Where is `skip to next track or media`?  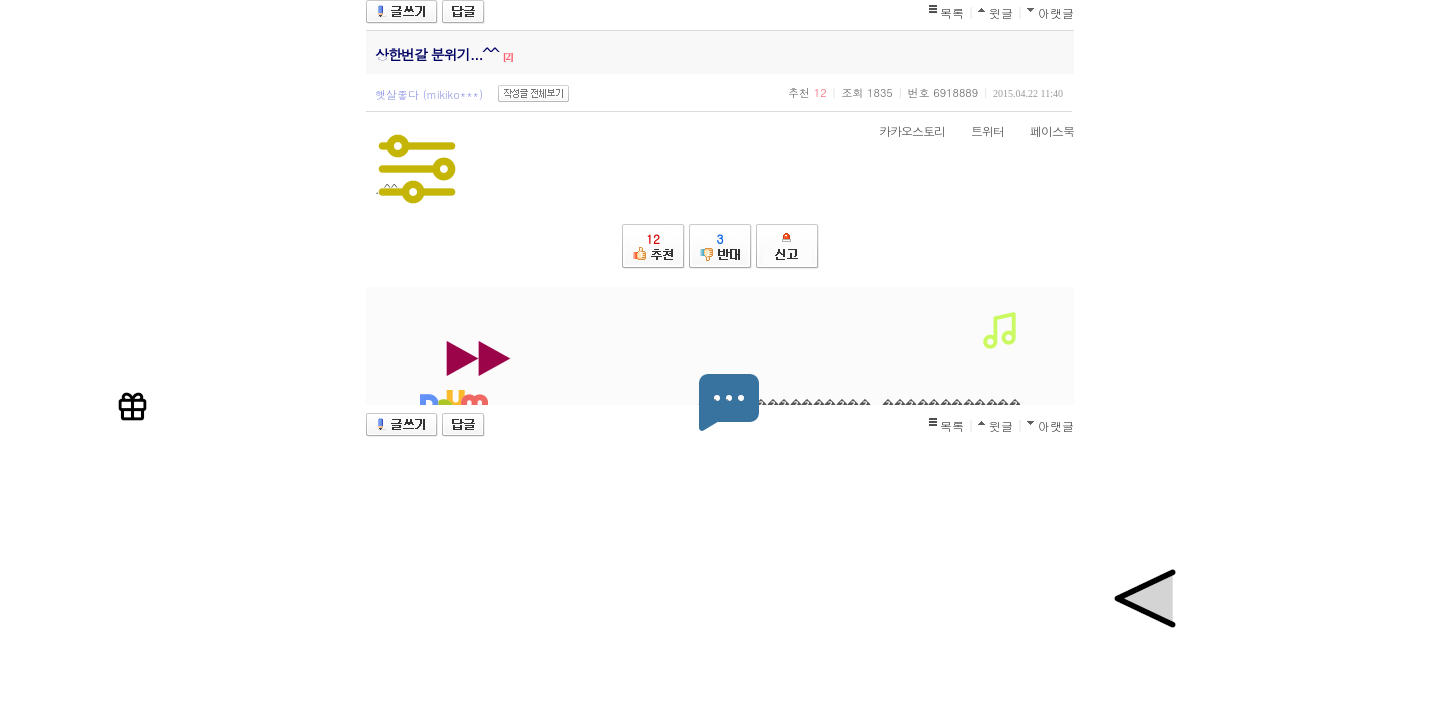
skip to next track or media is located at coordinates (478, 358).